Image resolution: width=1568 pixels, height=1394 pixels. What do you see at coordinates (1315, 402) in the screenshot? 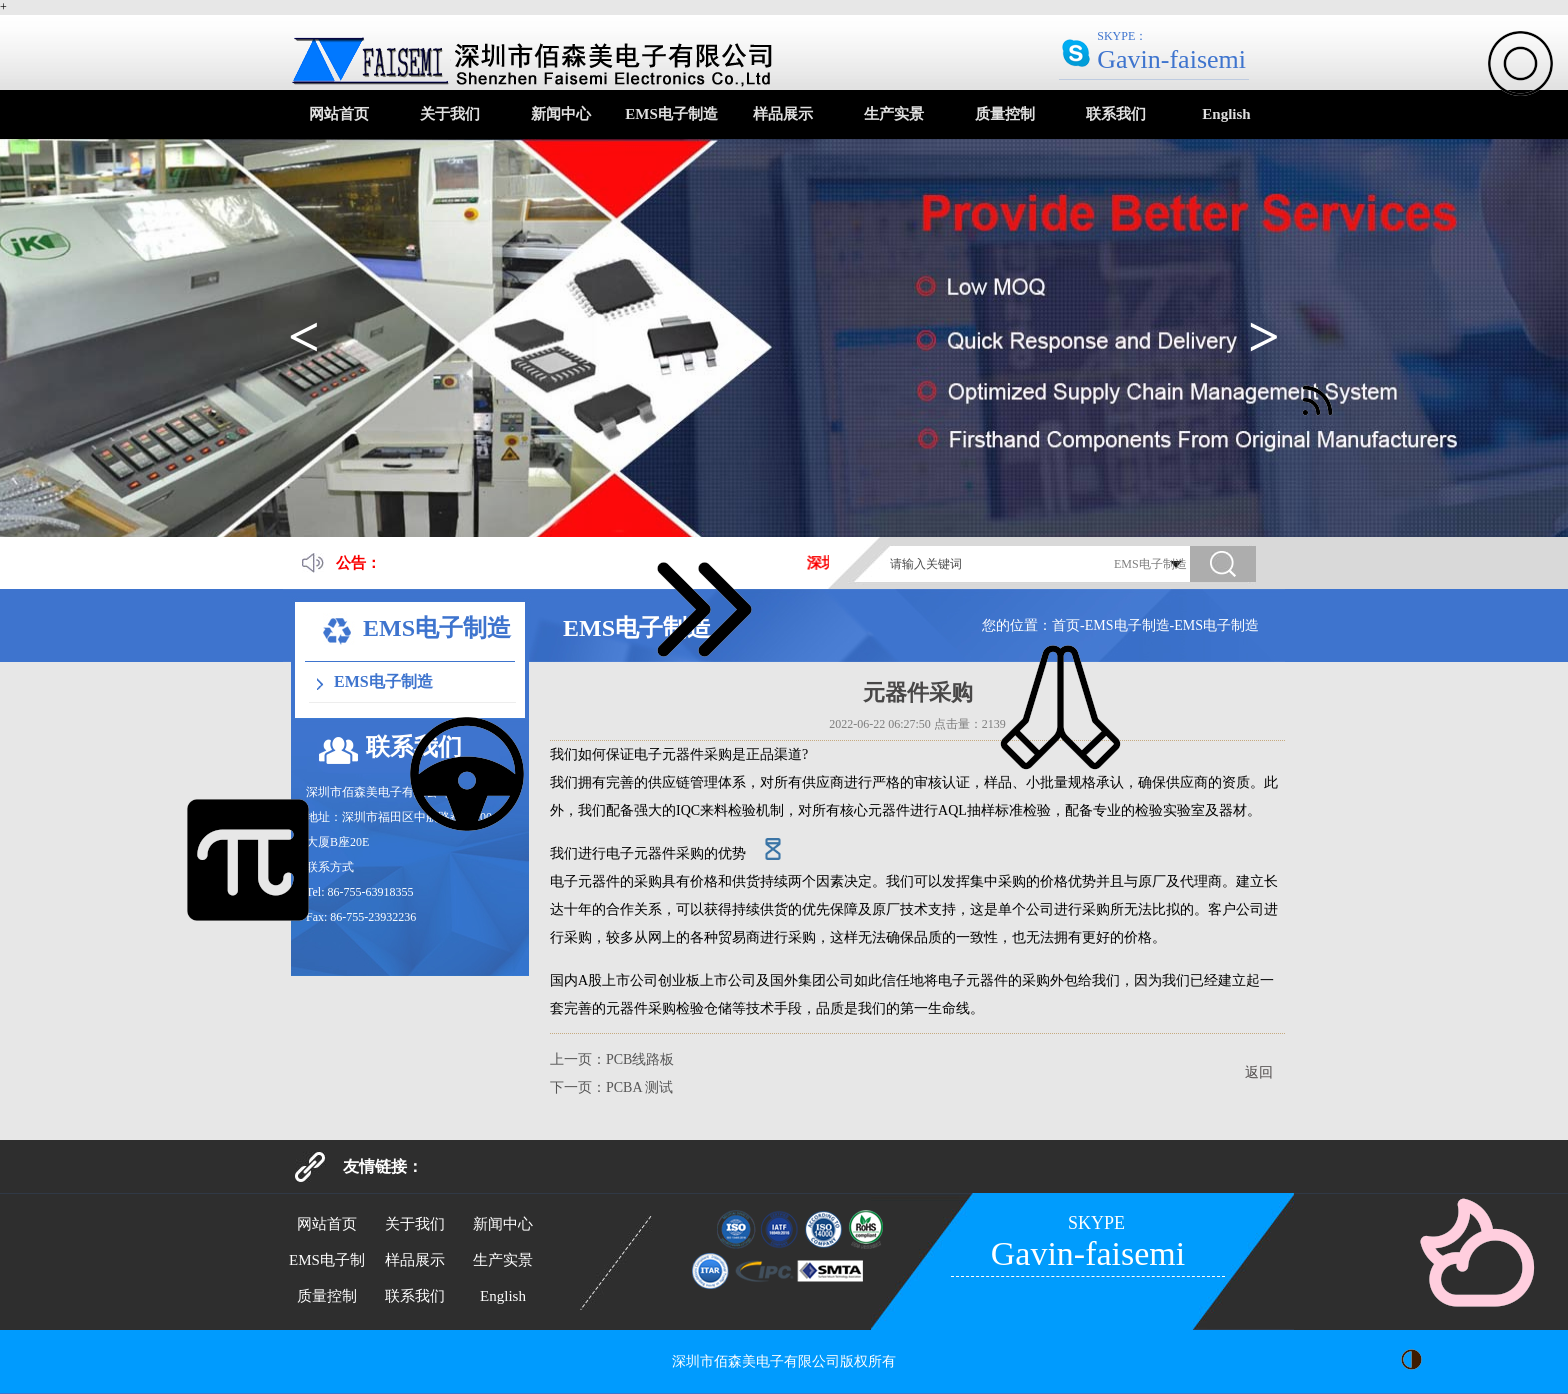
I see `subscribe to RSS feed` at bounding box center [1315, 402].